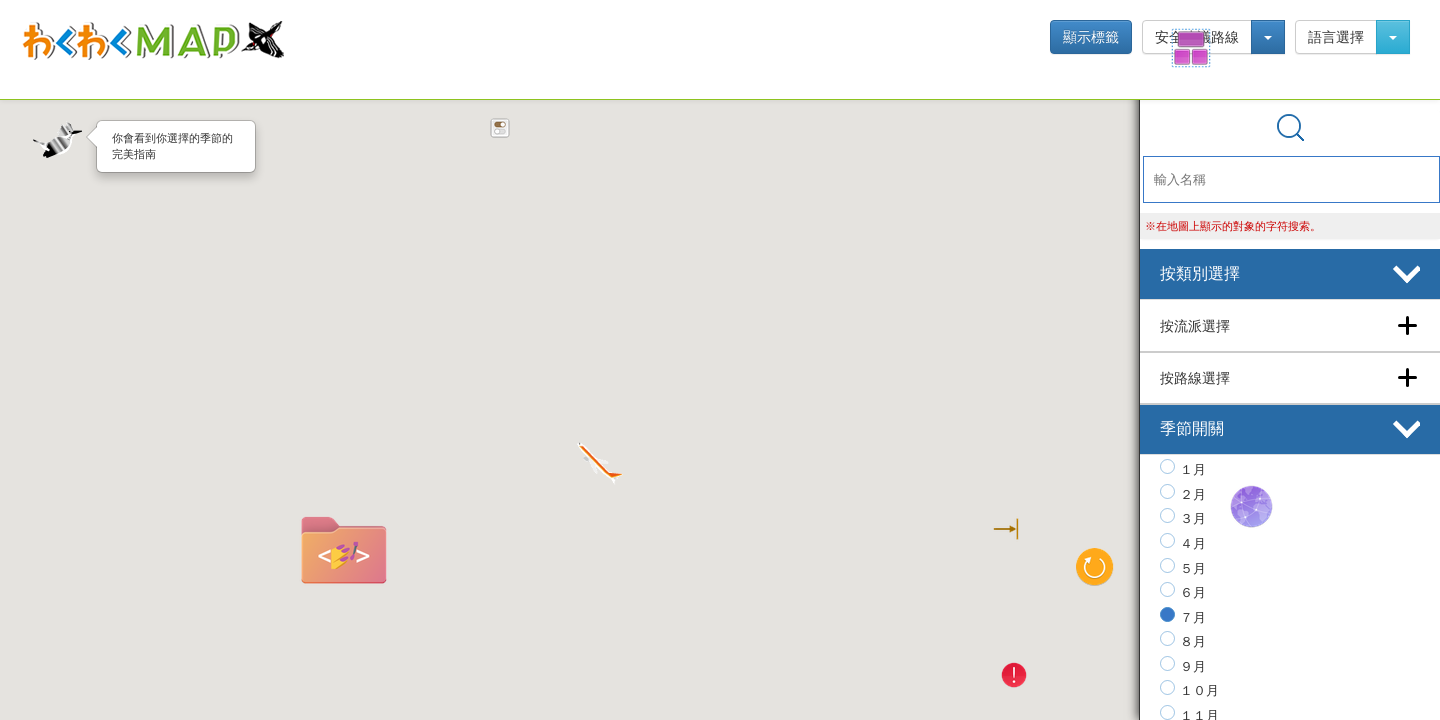 This screenshot has height=720, width=1440. Describe the element at coordinates (343, 552) in the screenshot. I see `folder containing styled-components files` at that location.